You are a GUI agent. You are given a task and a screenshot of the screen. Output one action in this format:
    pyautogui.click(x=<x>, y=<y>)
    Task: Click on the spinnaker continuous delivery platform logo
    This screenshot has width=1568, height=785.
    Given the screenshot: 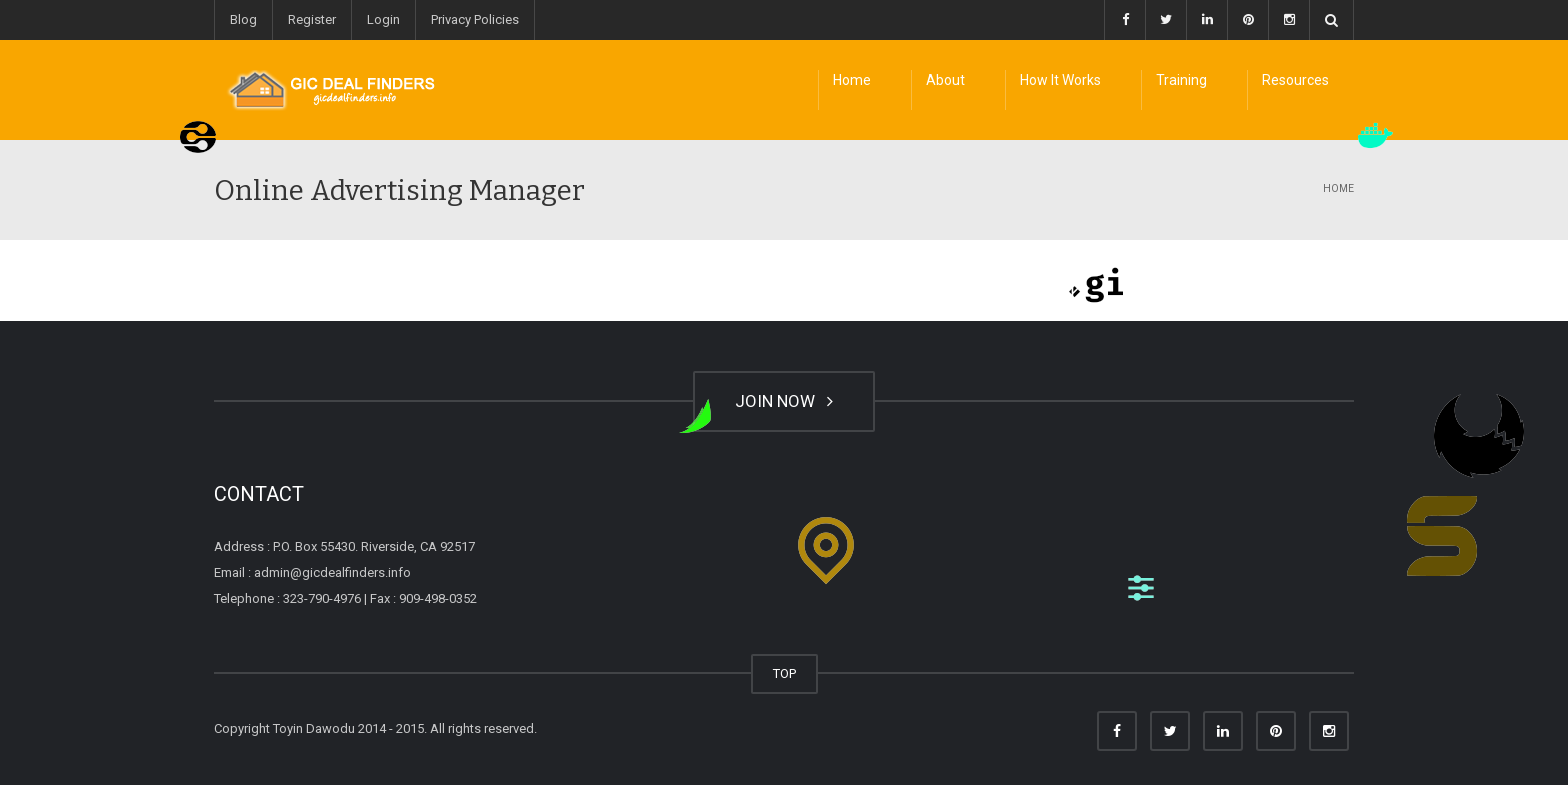 What is the action you would take?
    pyautogui.click(x=695, y=416)
    